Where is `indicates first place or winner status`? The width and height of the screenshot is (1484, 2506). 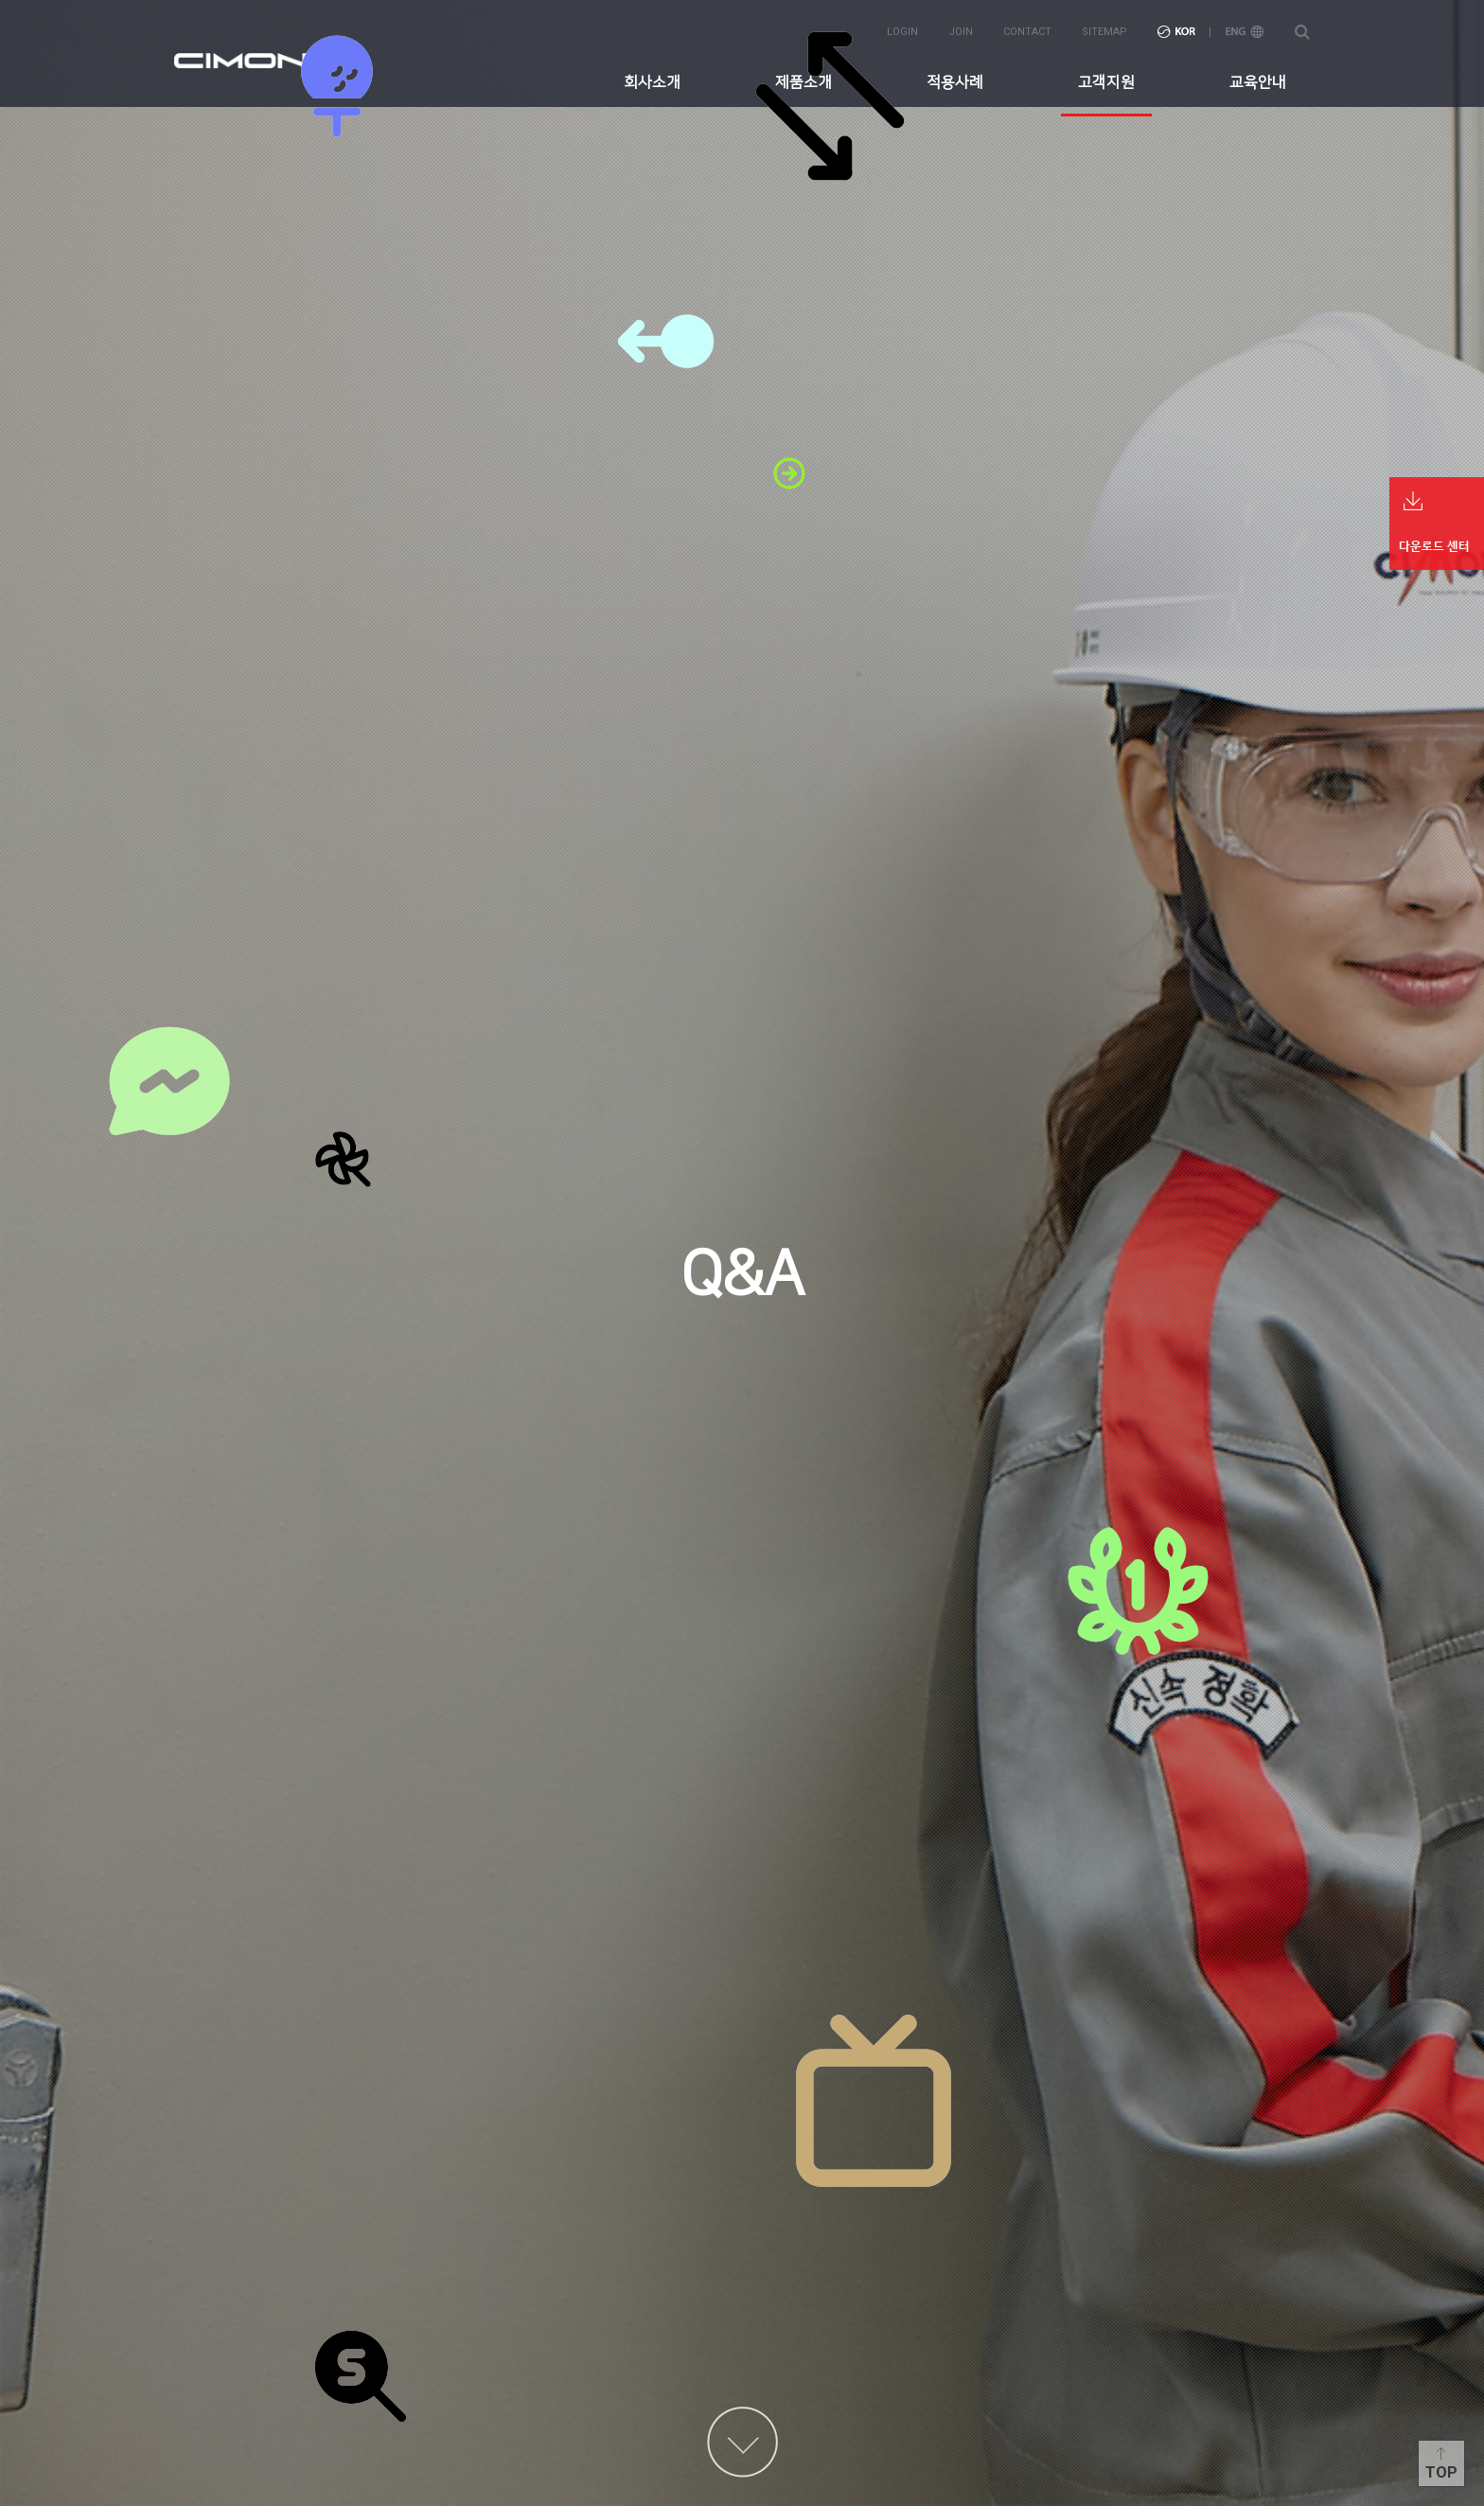 indicates first place or winner status is located at coordinates (1138, 1591).